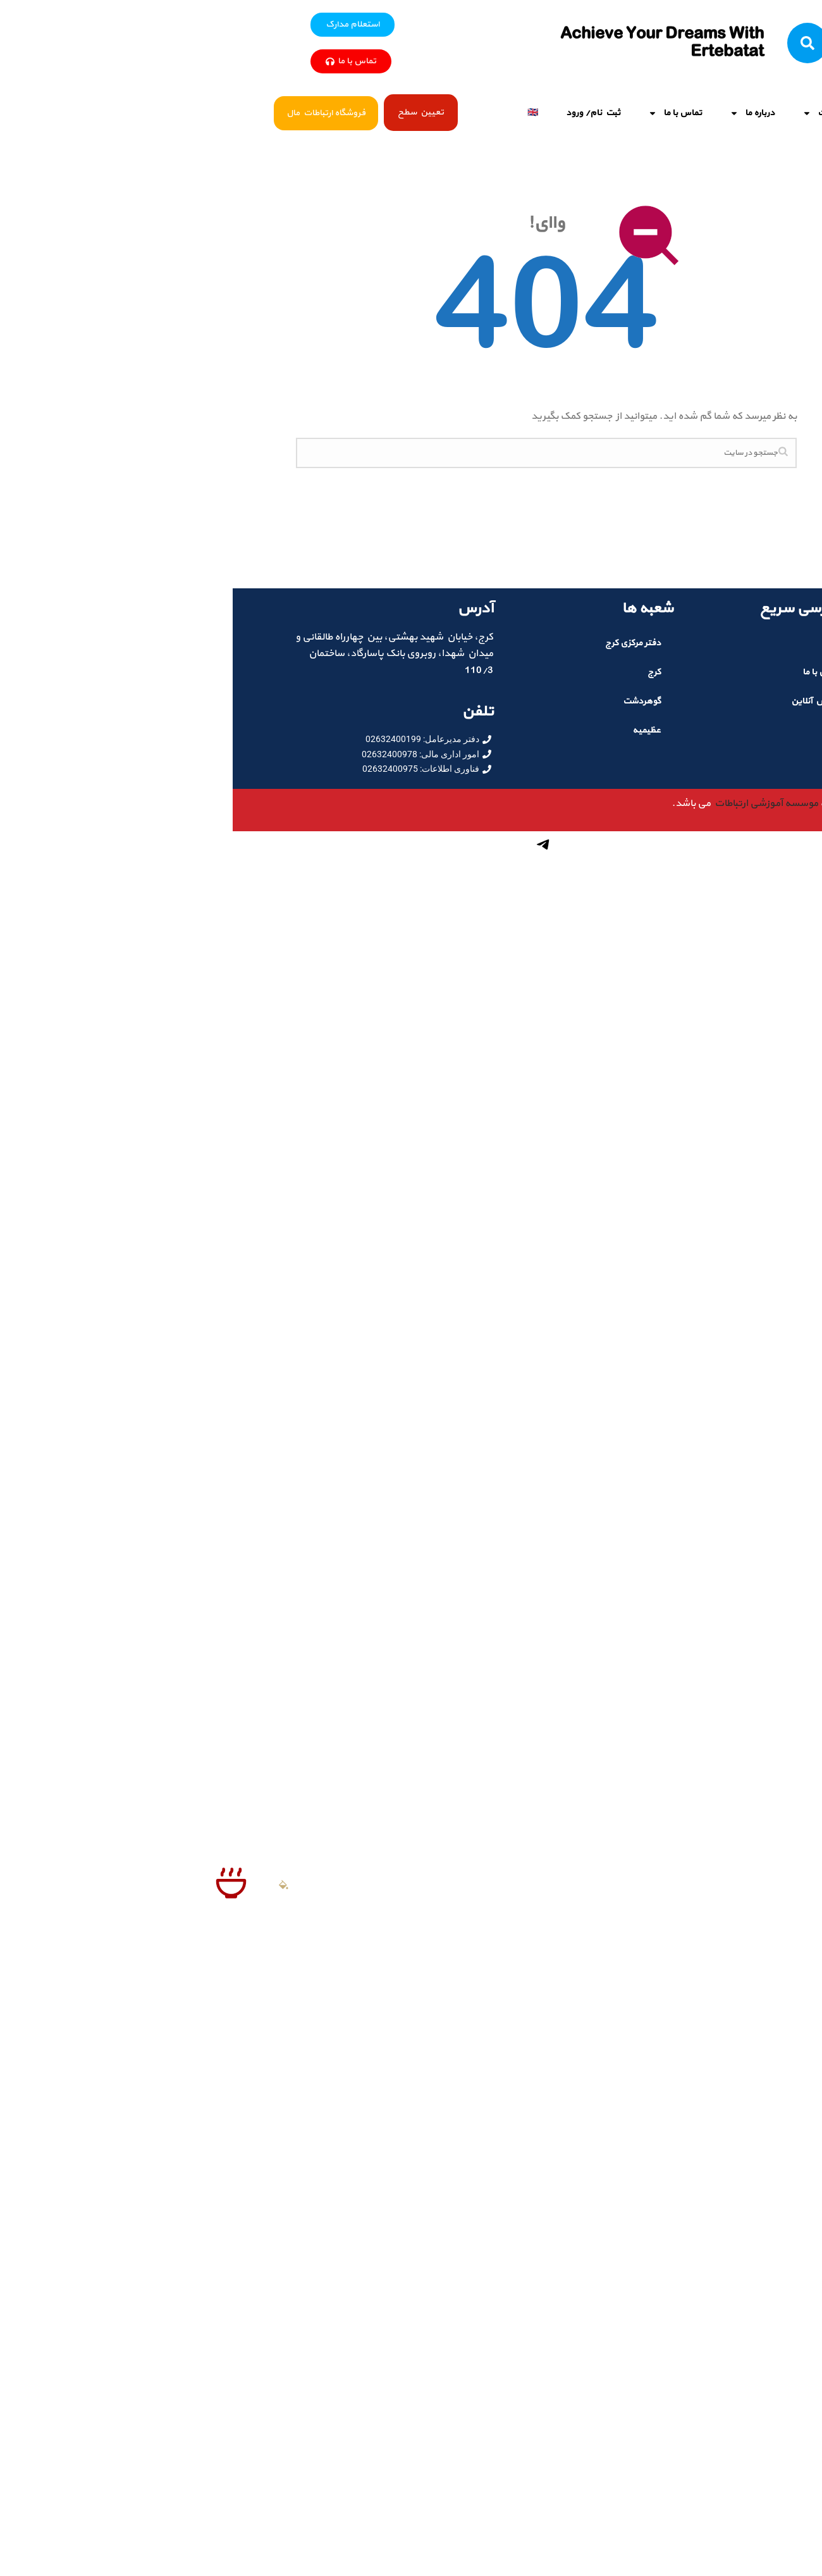 This screenshot has width=822, height=2576. What do you see at coordinates (283, 1885) in the screenshot?
I see `access color fill or paint tools` at bounding box center [283, 1885].